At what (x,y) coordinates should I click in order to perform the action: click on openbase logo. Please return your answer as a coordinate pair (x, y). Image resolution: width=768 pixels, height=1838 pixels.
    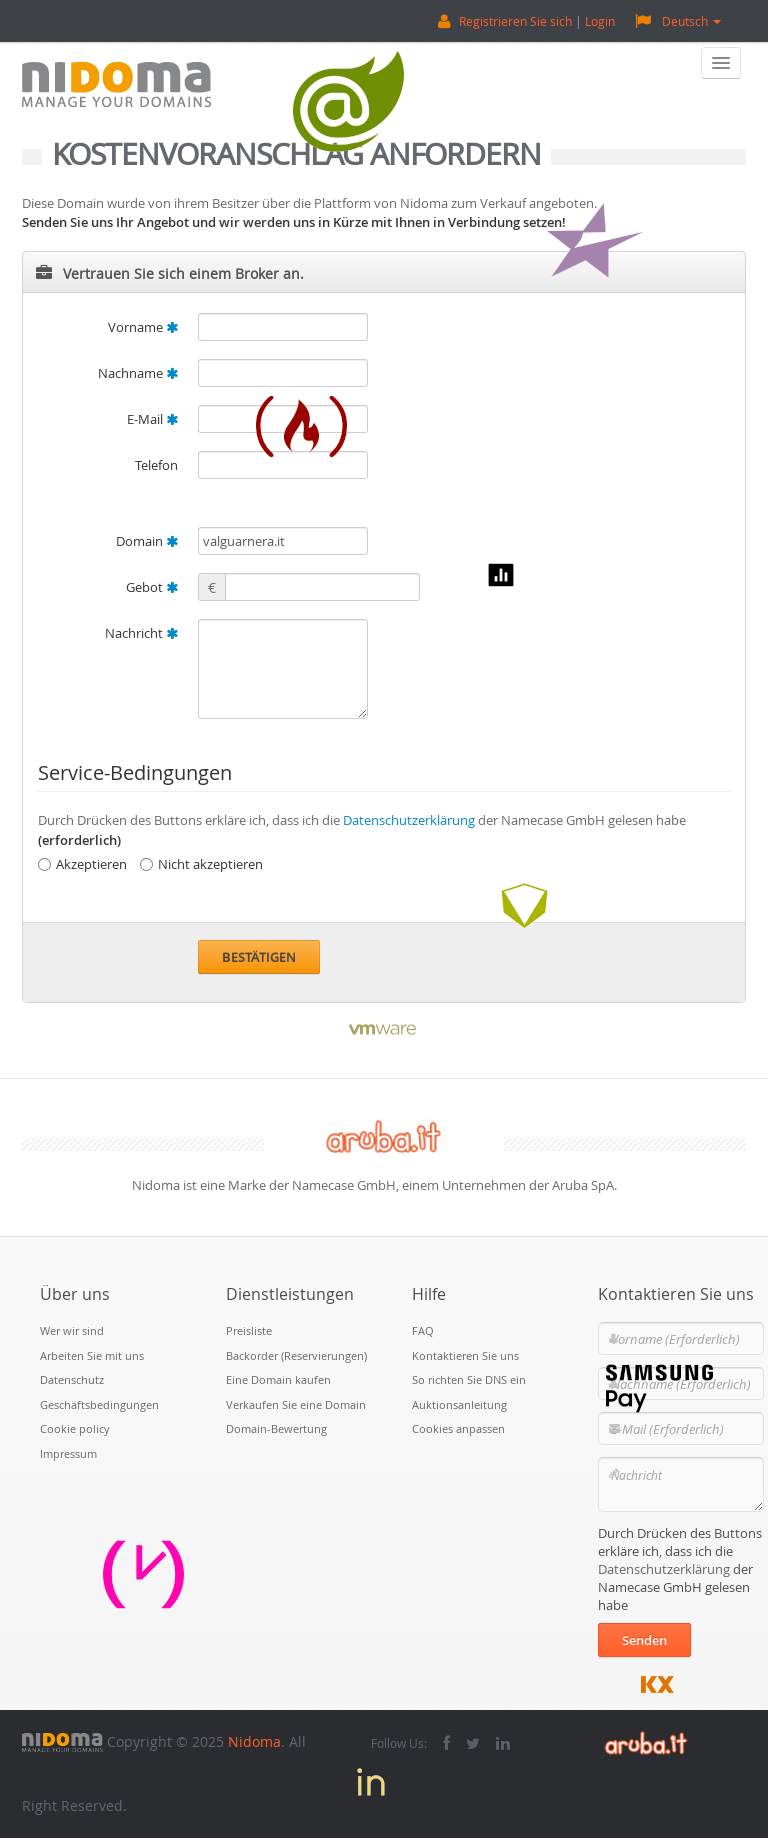
    Looking at the image, I should click on (524, 904).